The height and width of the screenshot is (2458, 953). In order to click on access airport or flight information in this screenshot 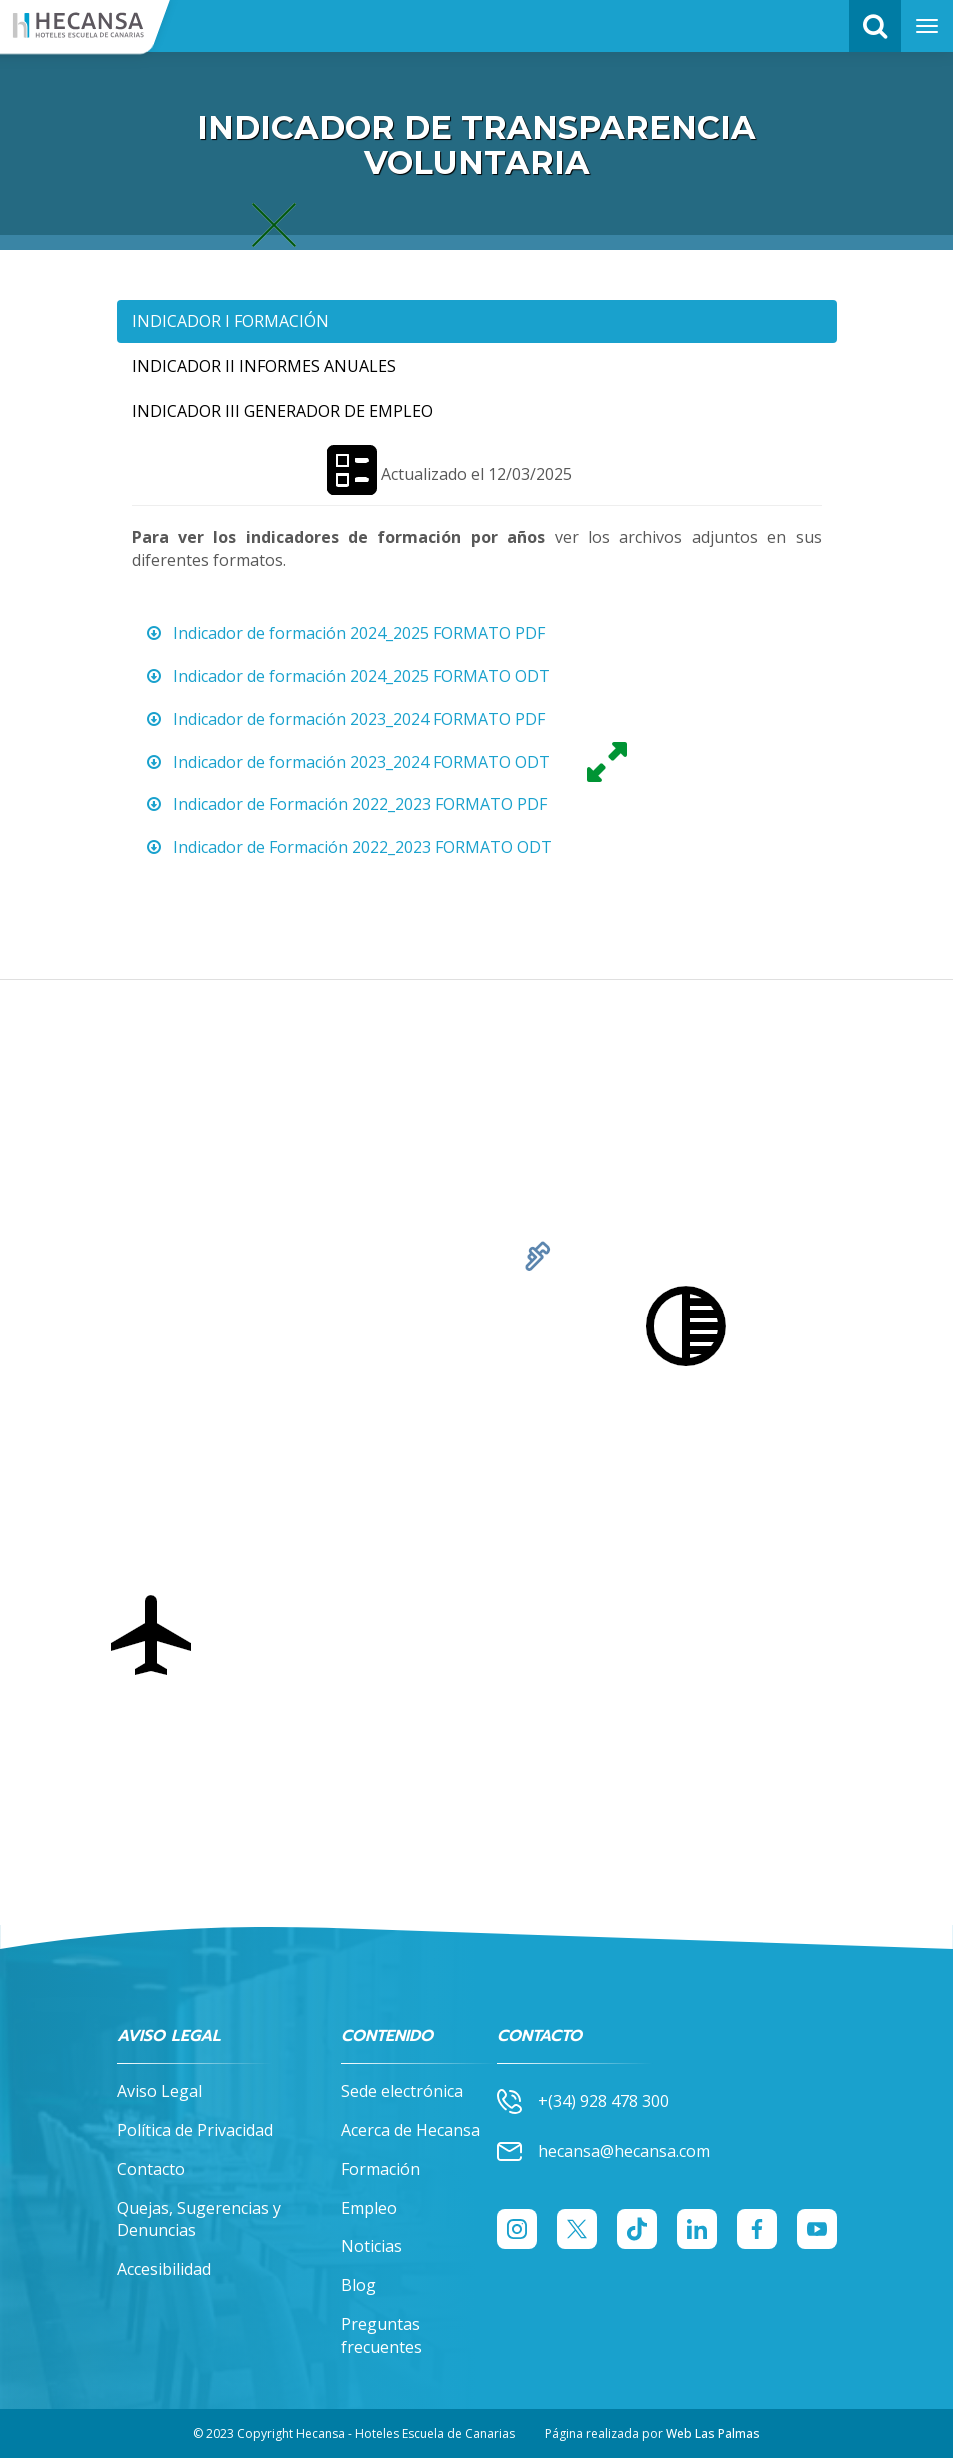, I will do `click(151, 1635)`.